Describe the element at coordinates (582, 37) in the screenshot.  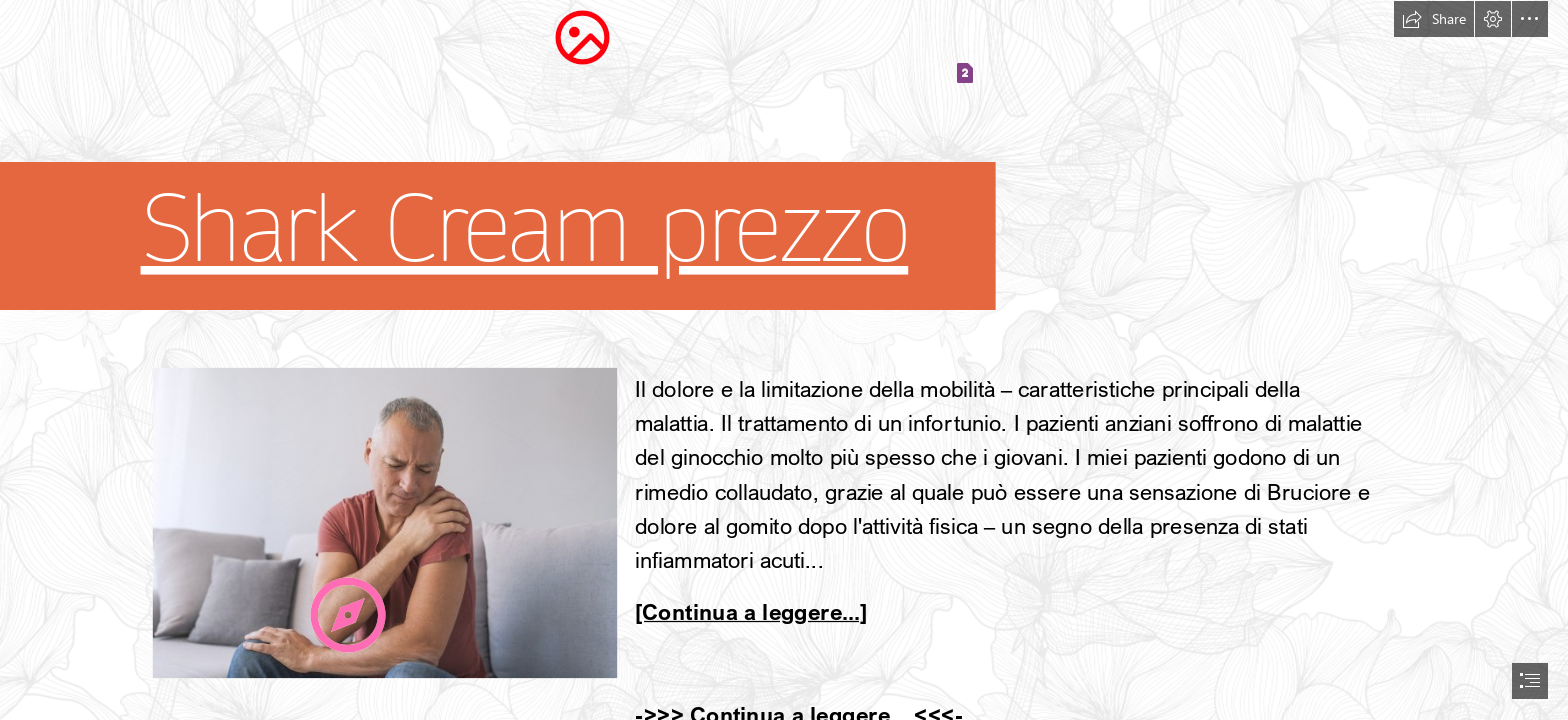
I see `view image or photo gallery` at that location.